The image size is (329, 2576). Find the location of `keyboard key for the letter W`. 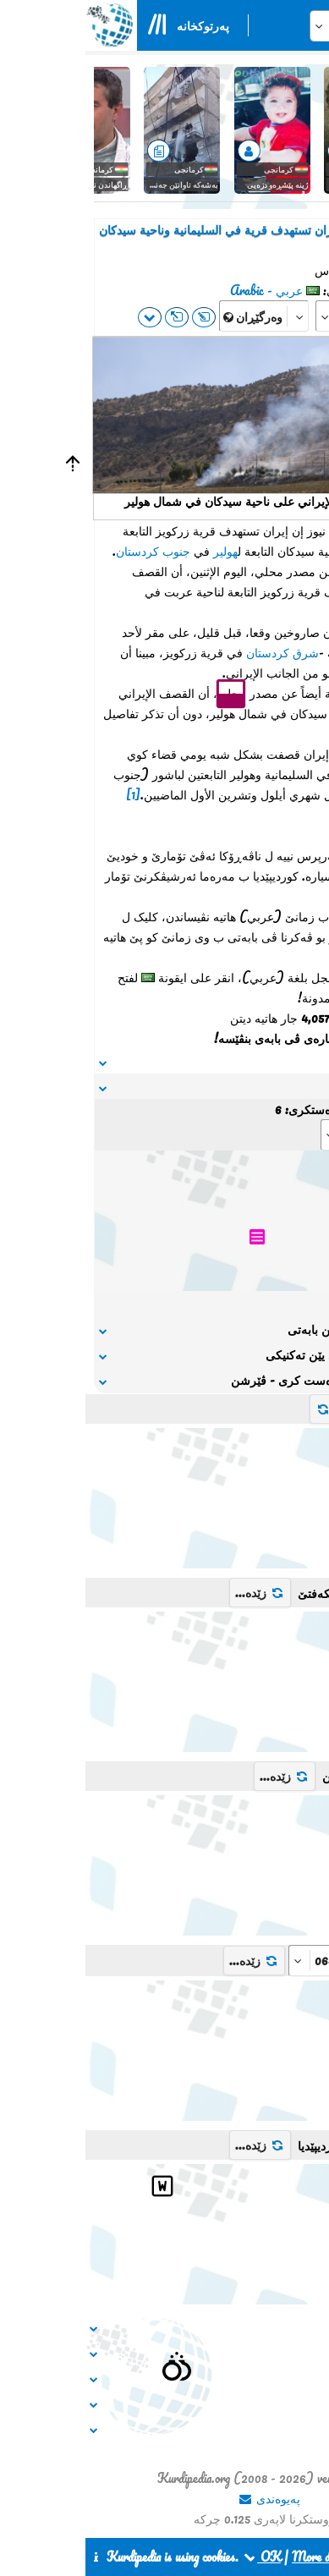

keyboard key for the letter W is located at coordinates (162, 2186).